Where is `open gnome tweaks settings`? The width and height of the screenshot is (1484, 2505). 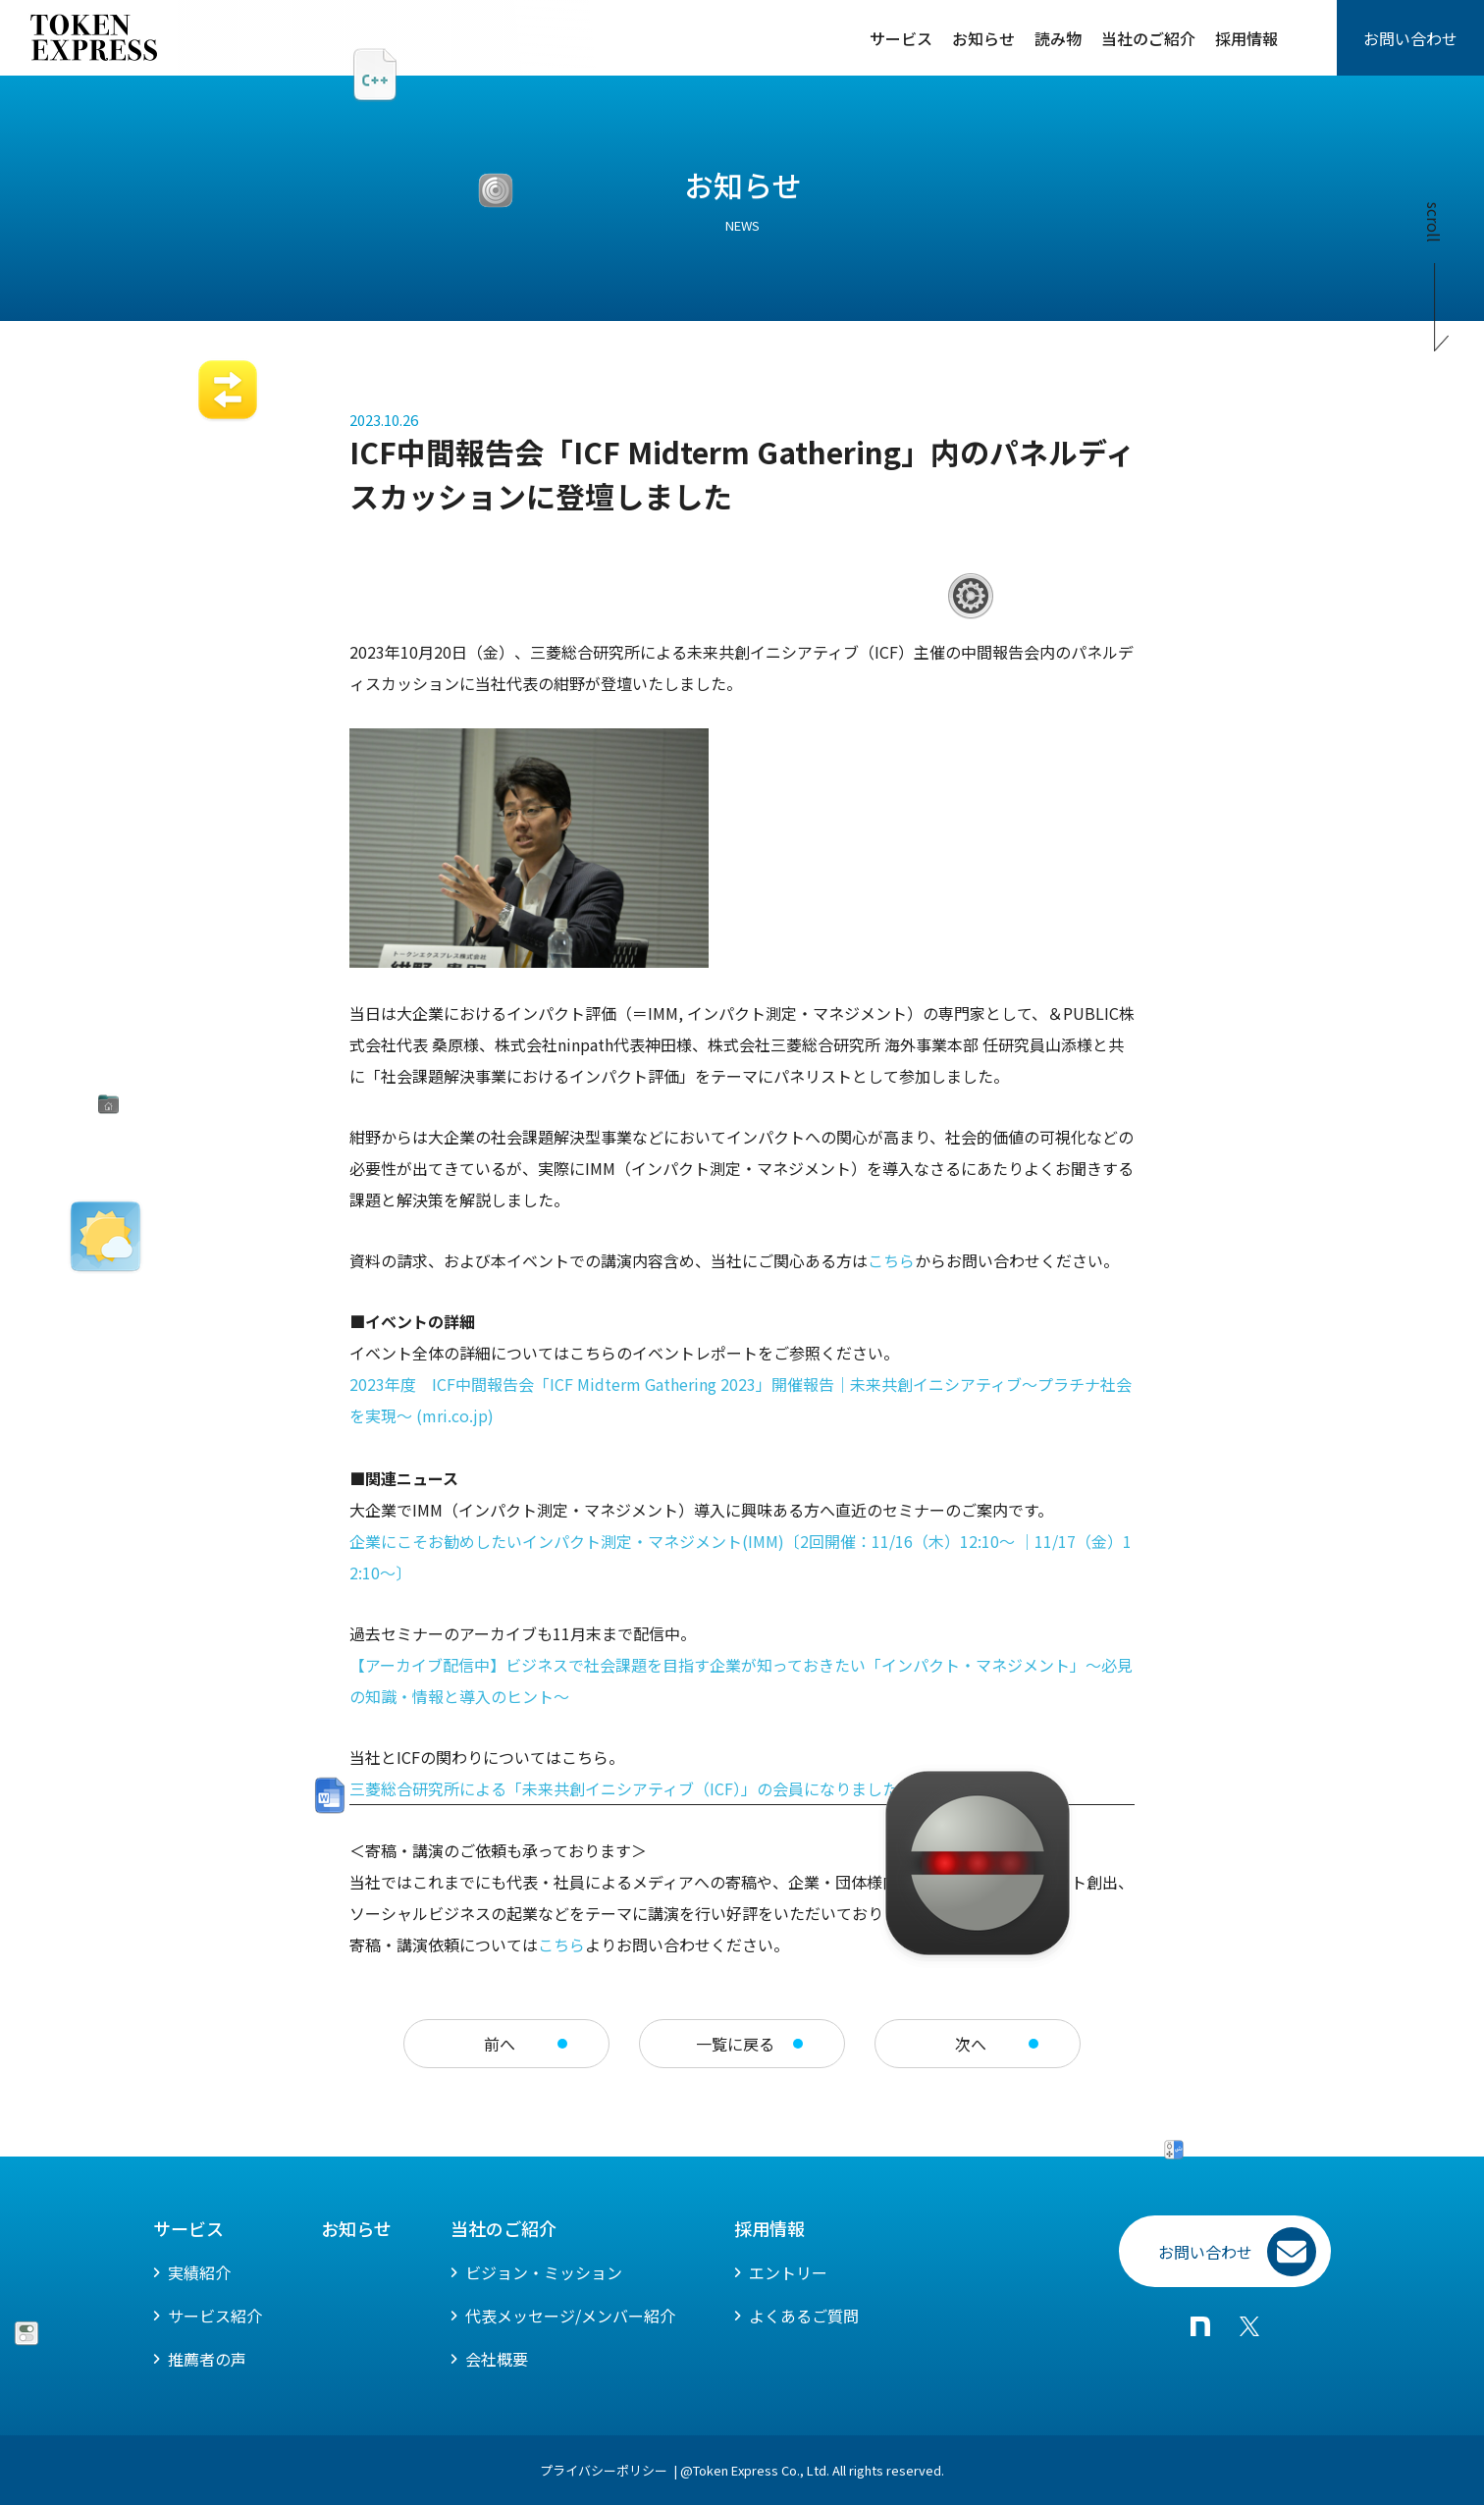 open gnome tweaks settings is located at coordinates (26, 2333).